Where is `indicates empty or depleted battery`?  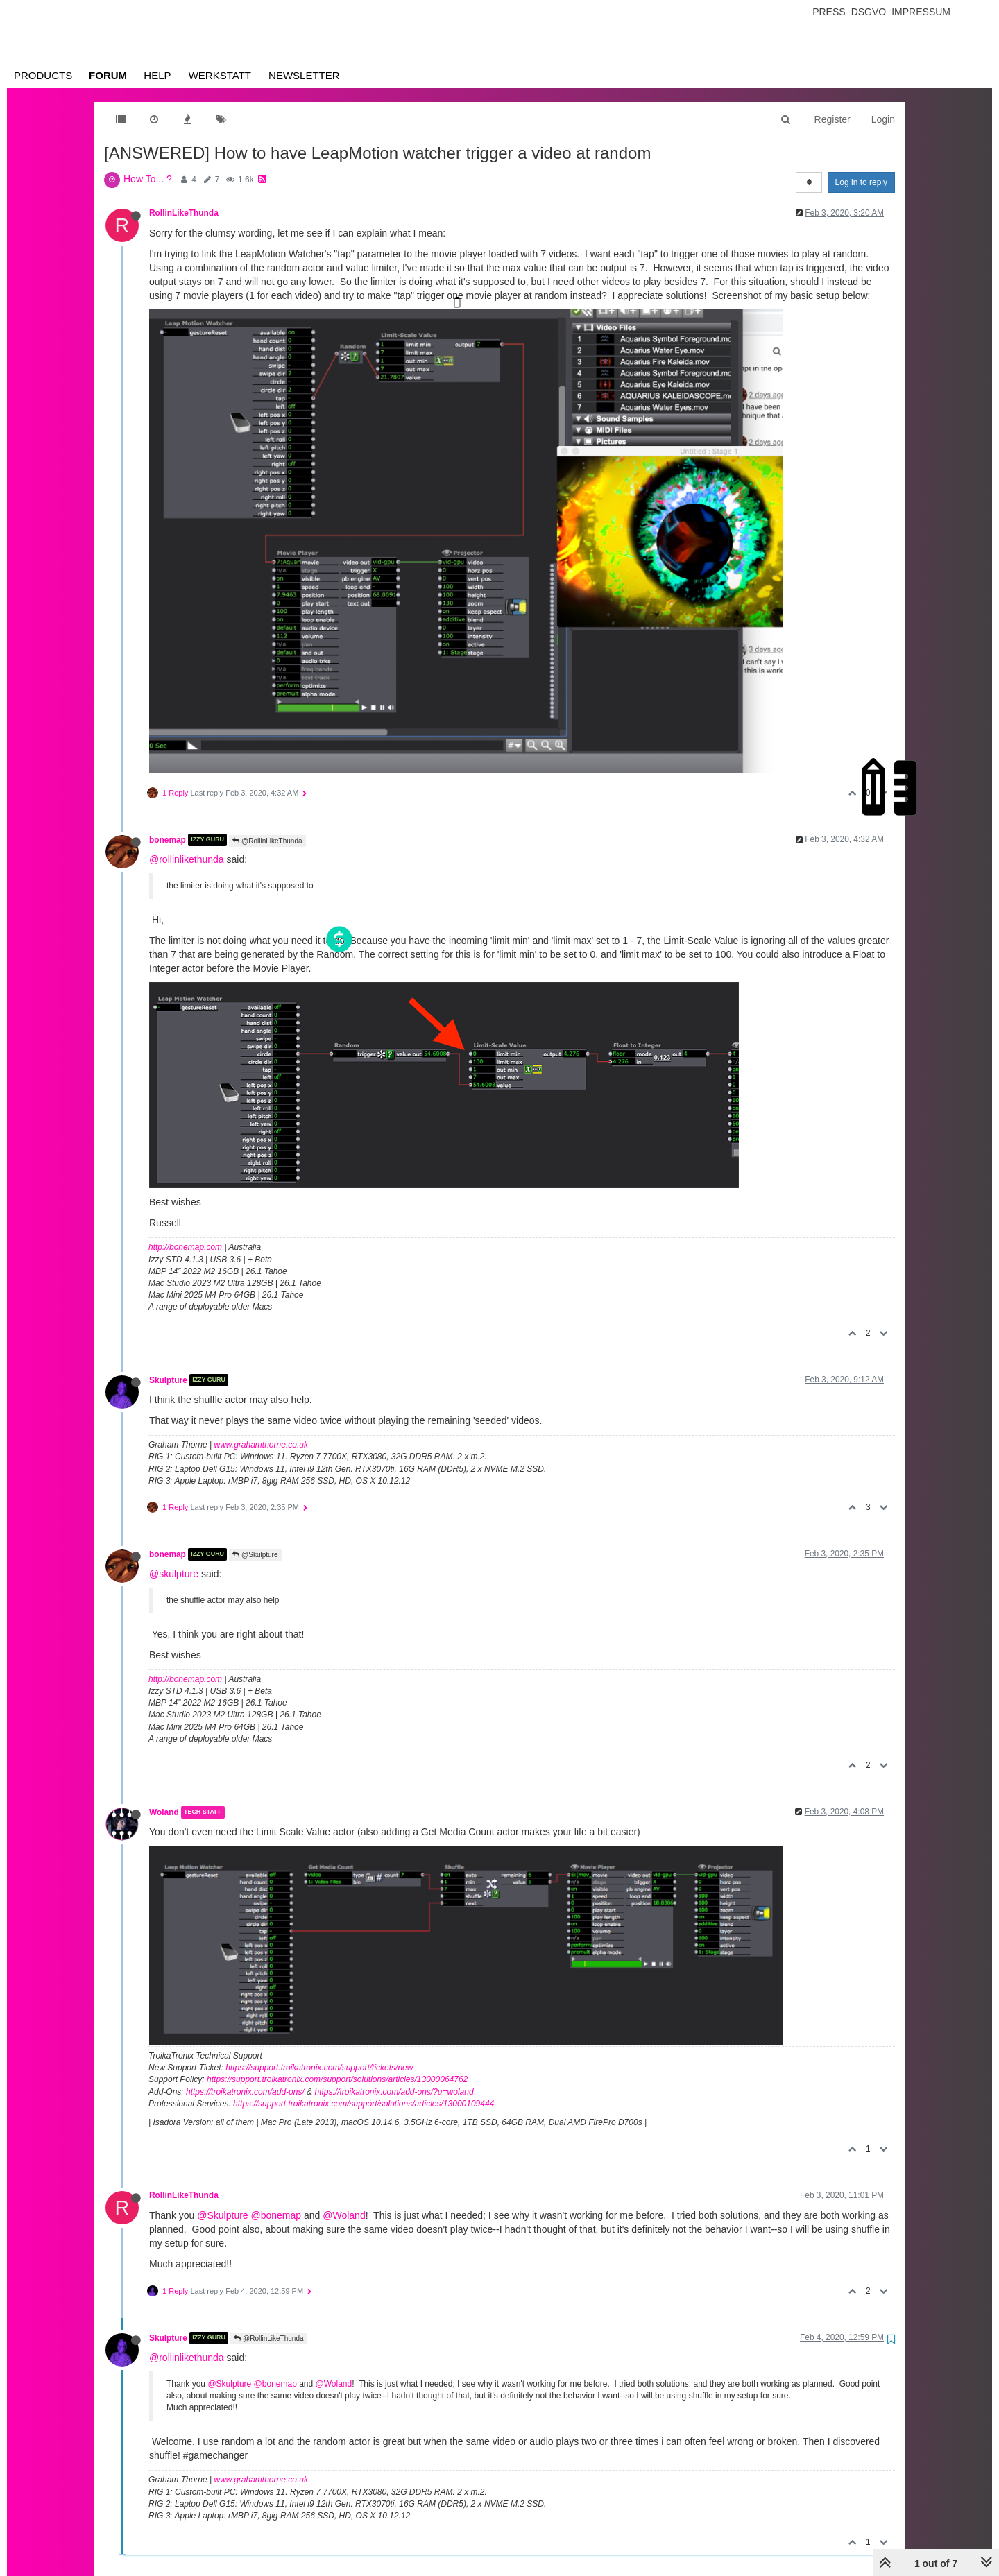
indicates empty or depleted battery is located at coordinates (457, 302).